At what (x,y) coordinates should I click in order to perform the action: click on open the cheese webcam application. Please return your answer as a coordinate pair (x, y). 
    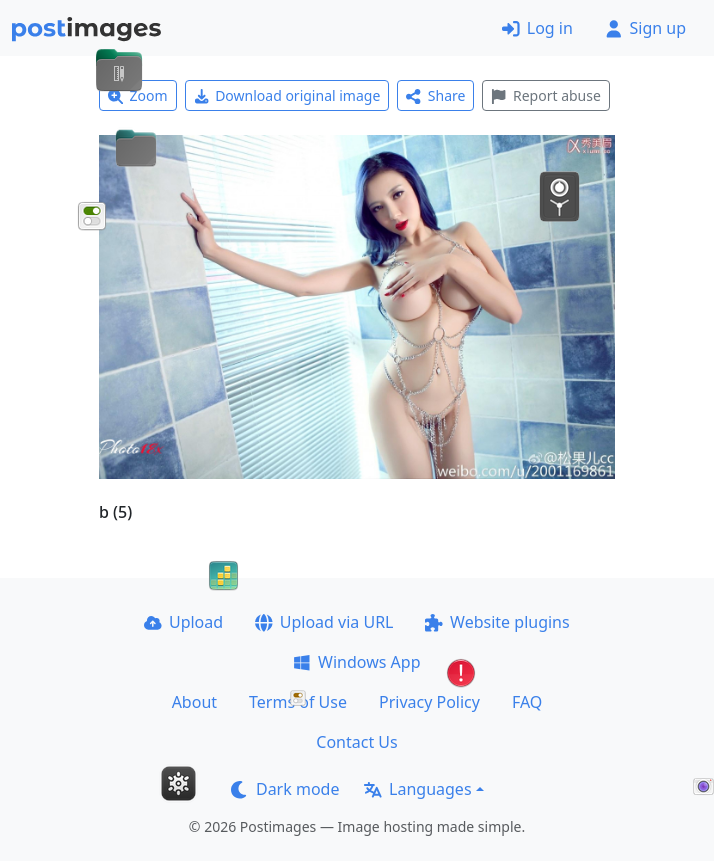
    Looking at the image, I should click on (703, 786).